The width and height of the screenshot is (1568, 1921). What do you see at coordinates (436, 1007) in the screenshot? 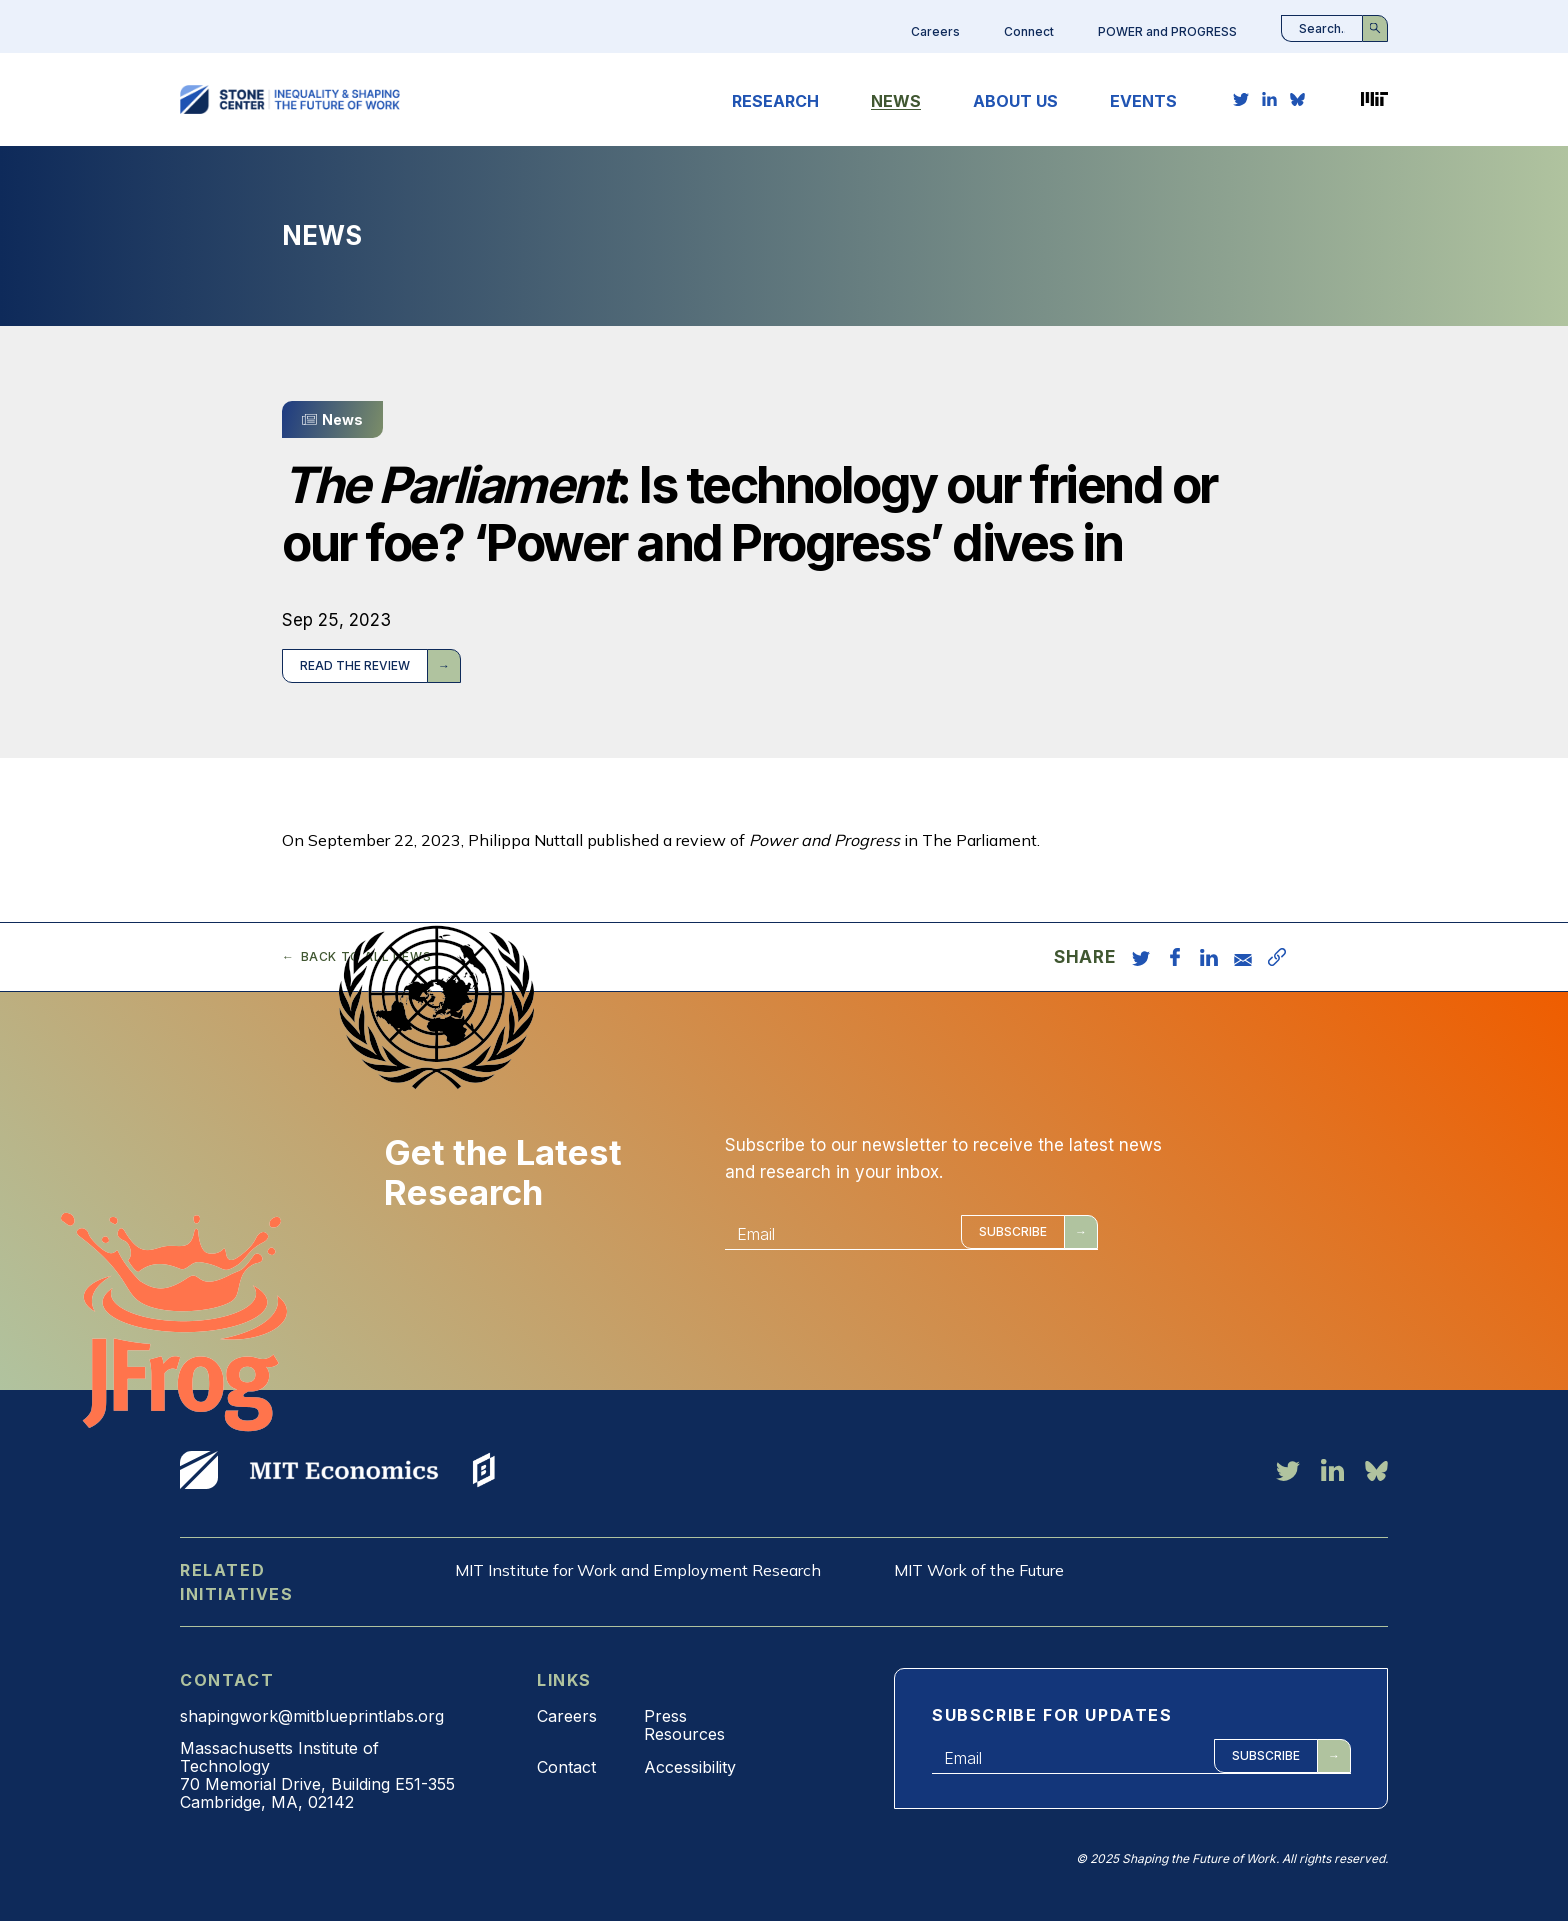
I see `united nations official logo` at bounding box center [436, 1007].